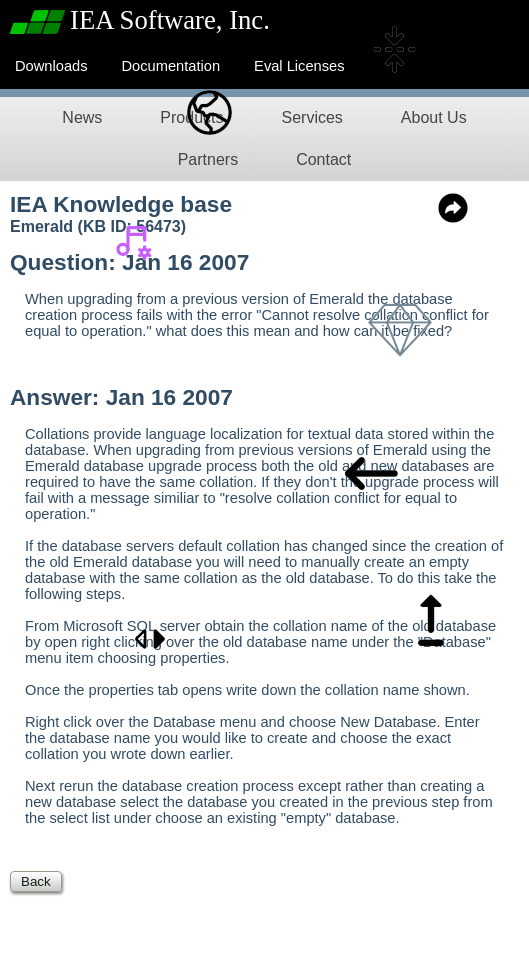 The width and height of the screenshot is (529, 970). I want to click on switch to western hemisphere region, so click(209, 112).